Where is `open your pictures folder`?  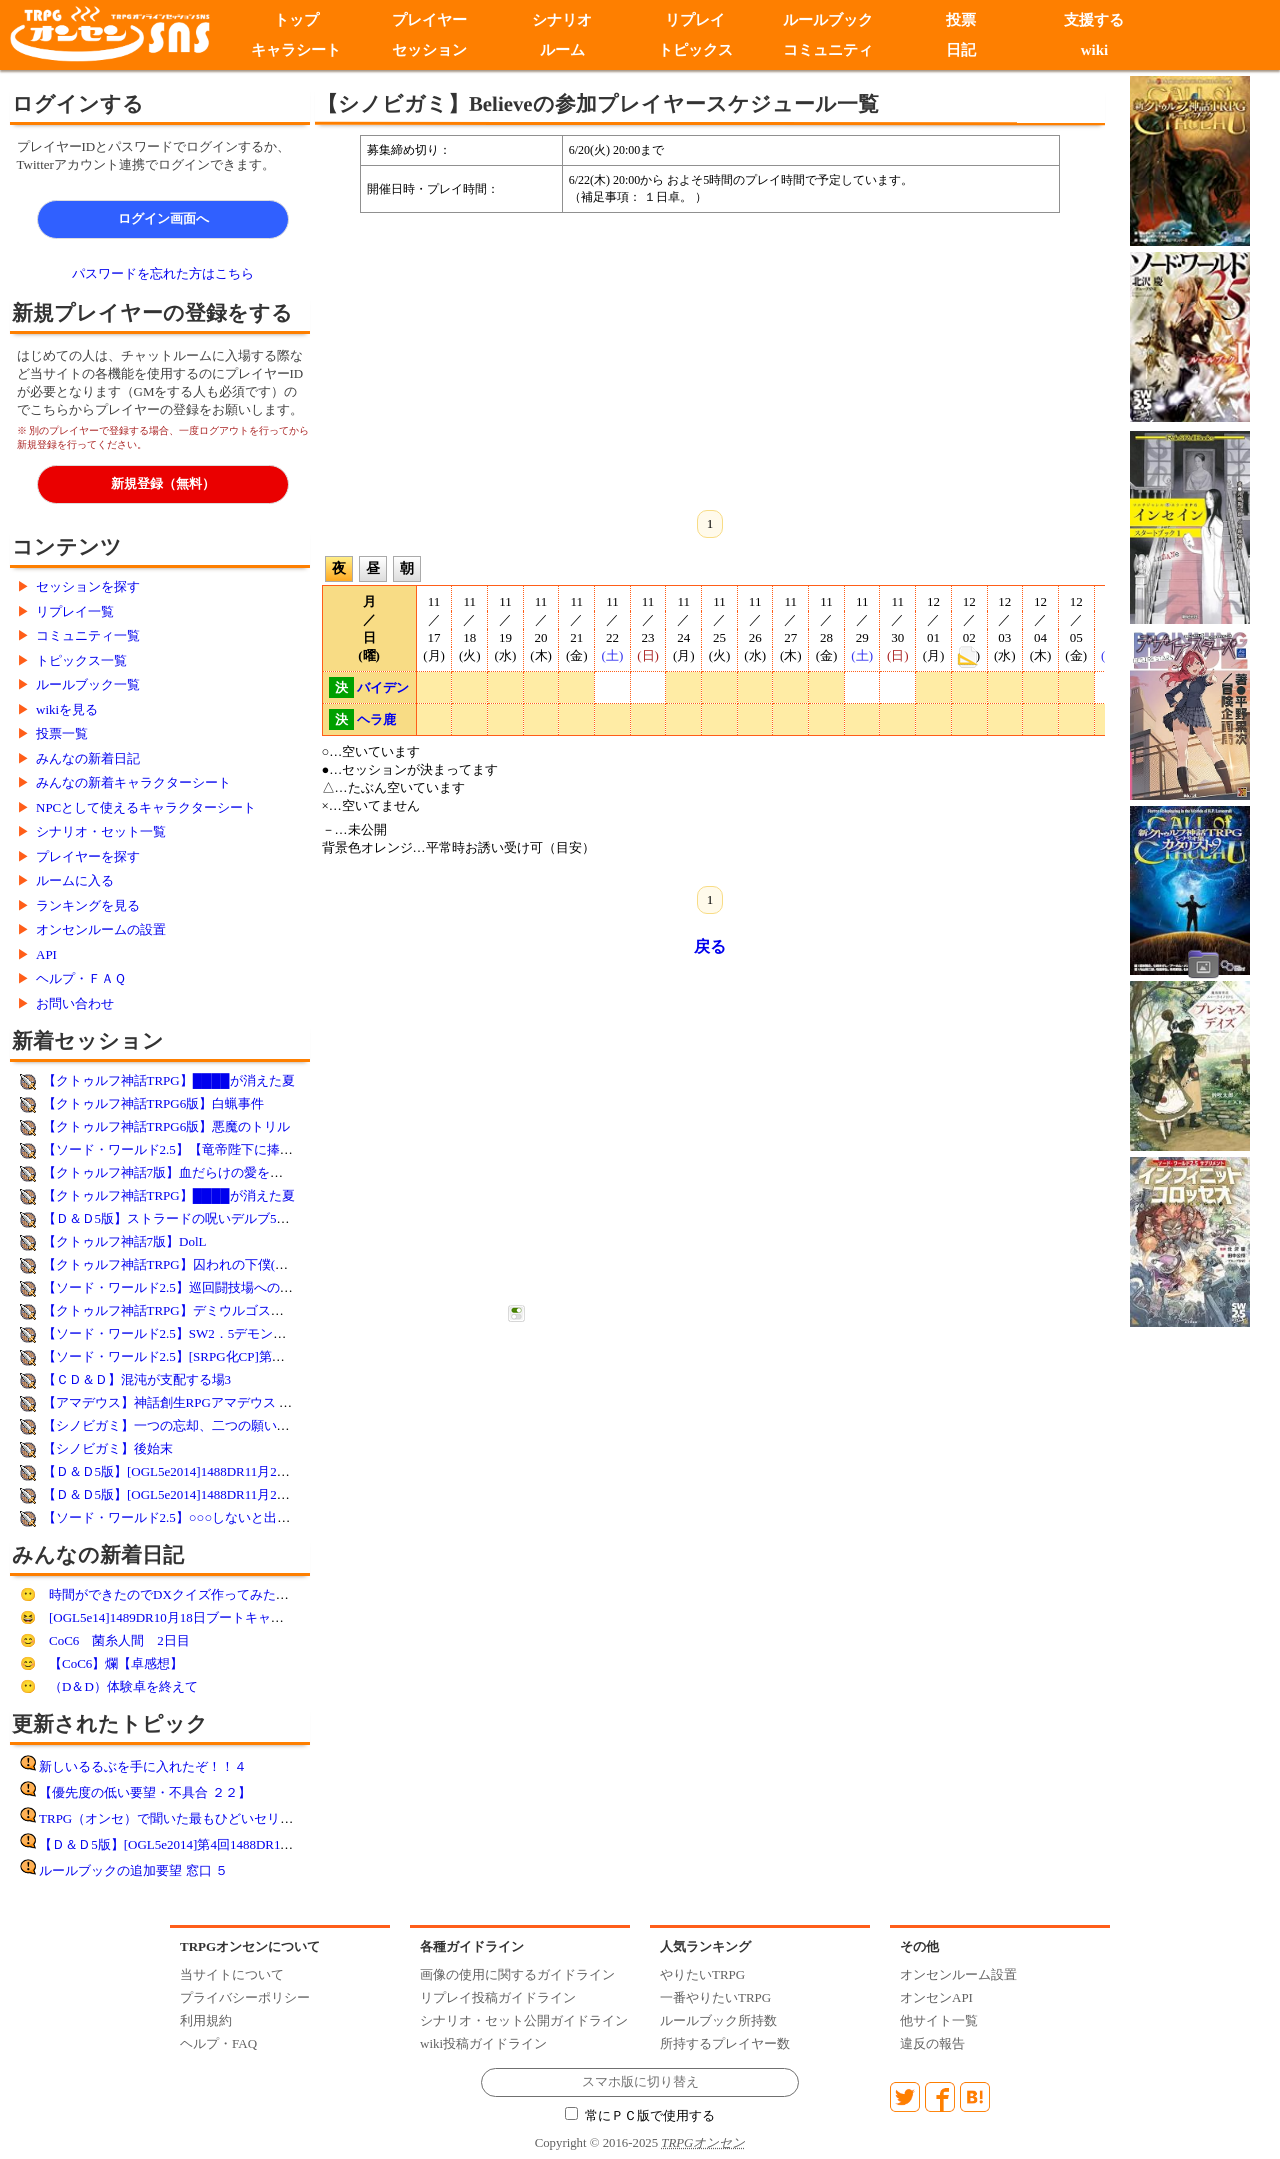
open your pictures folder is located at coordinates (1203, 963).